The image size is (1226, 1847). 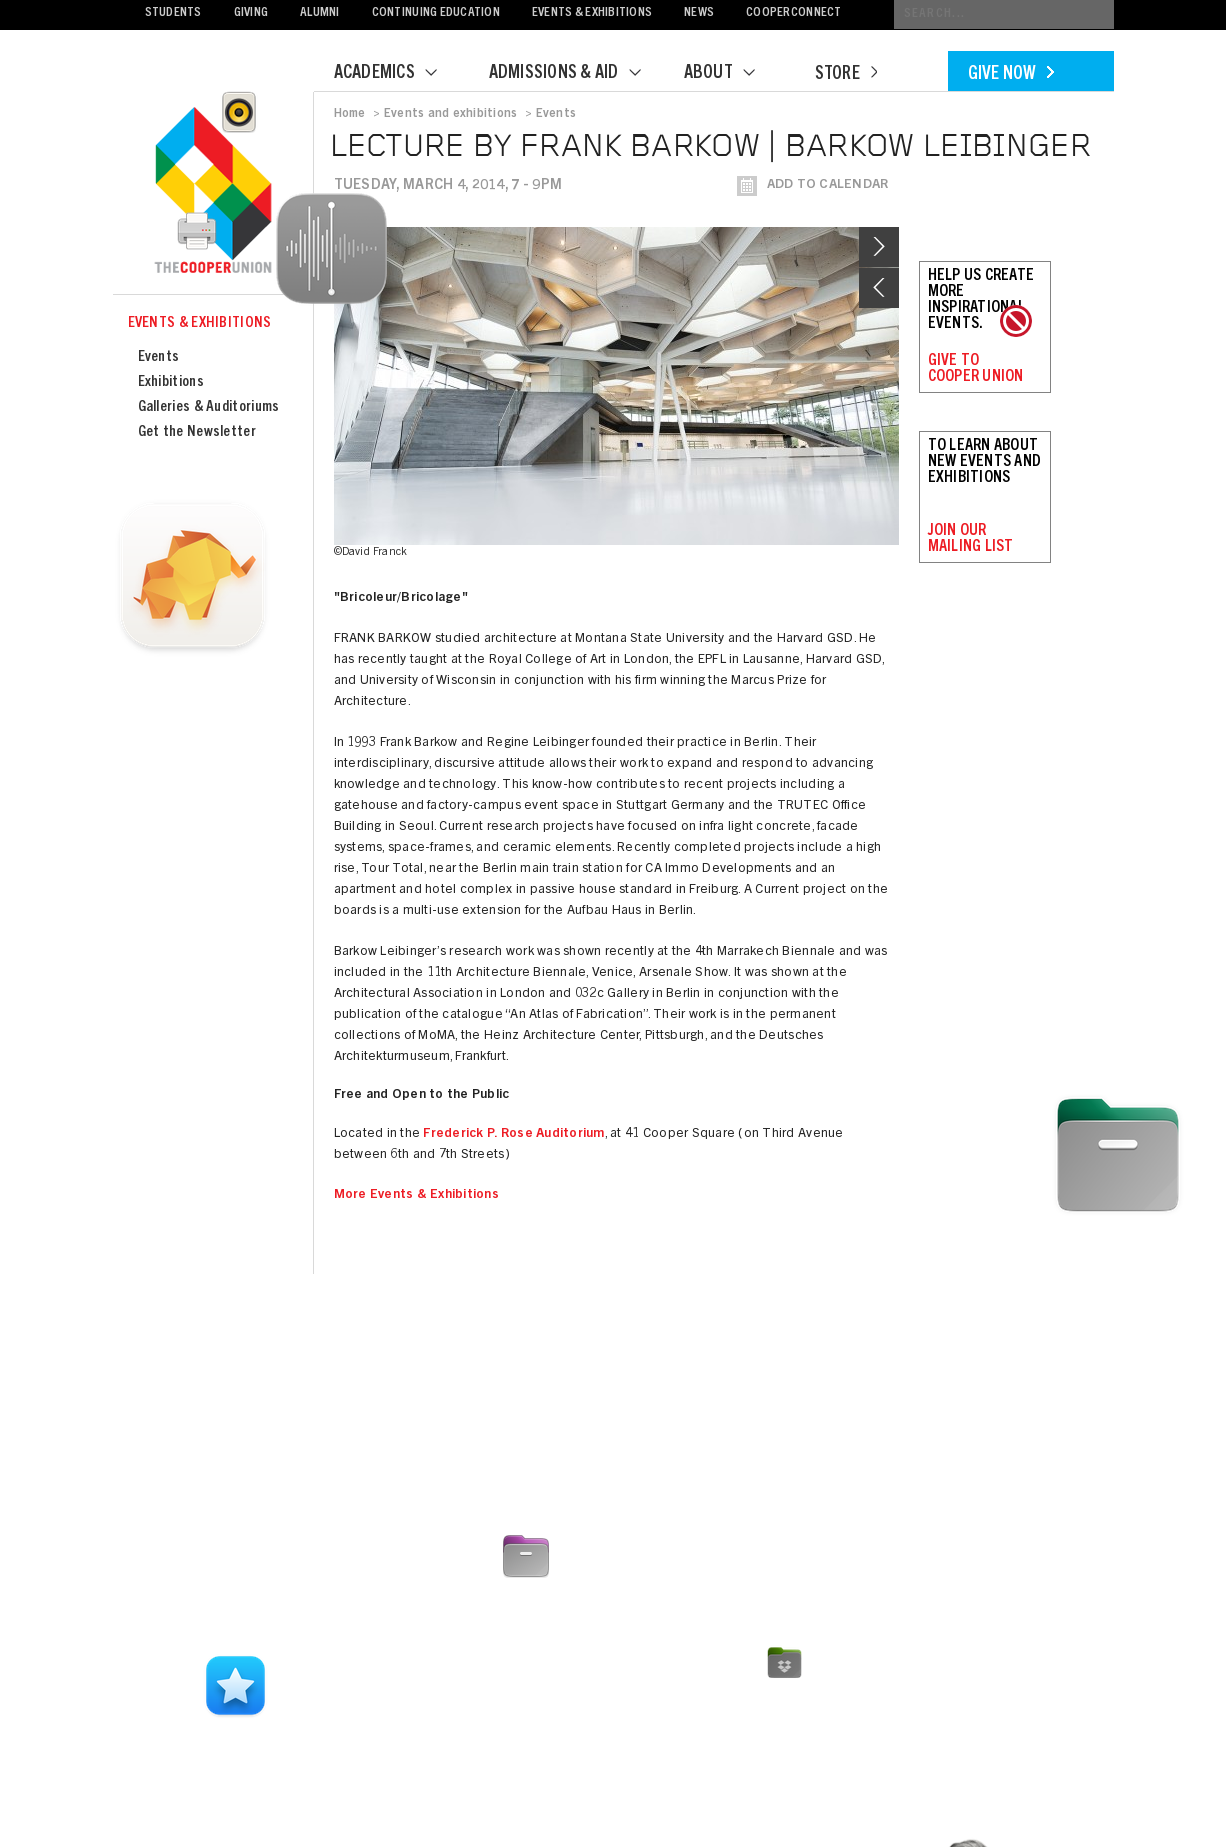 I want to click on open compizconfig settings manager, so click(x=235, y=1685).